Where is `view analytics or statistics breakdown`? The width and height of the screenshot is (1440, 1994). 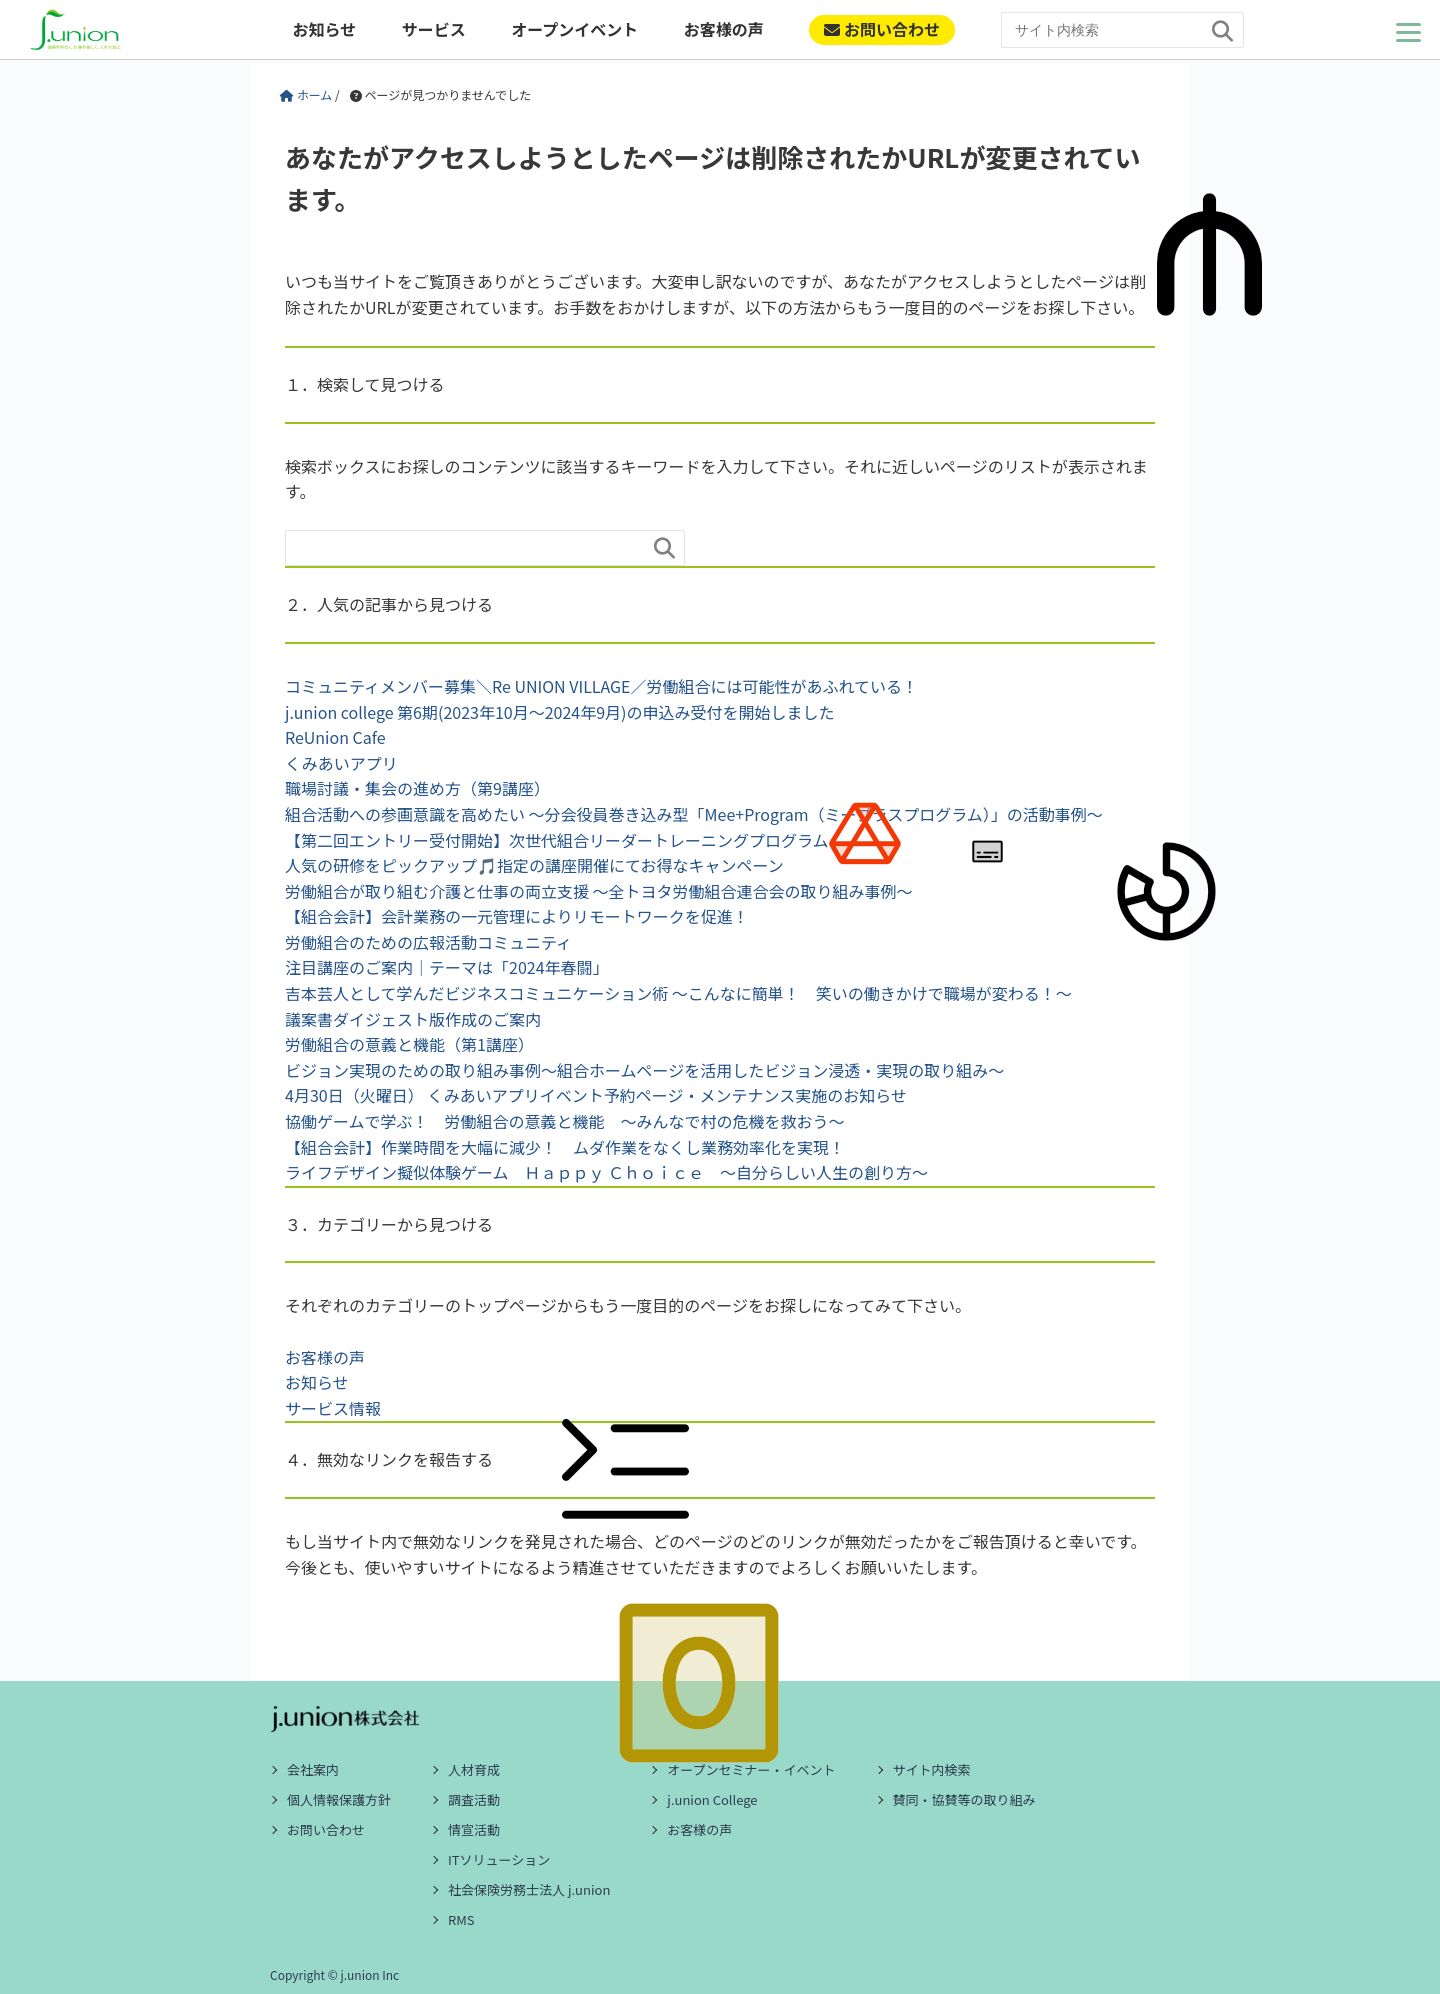 view analytics or statistics breakdown is located at coordinates (1166, 891).